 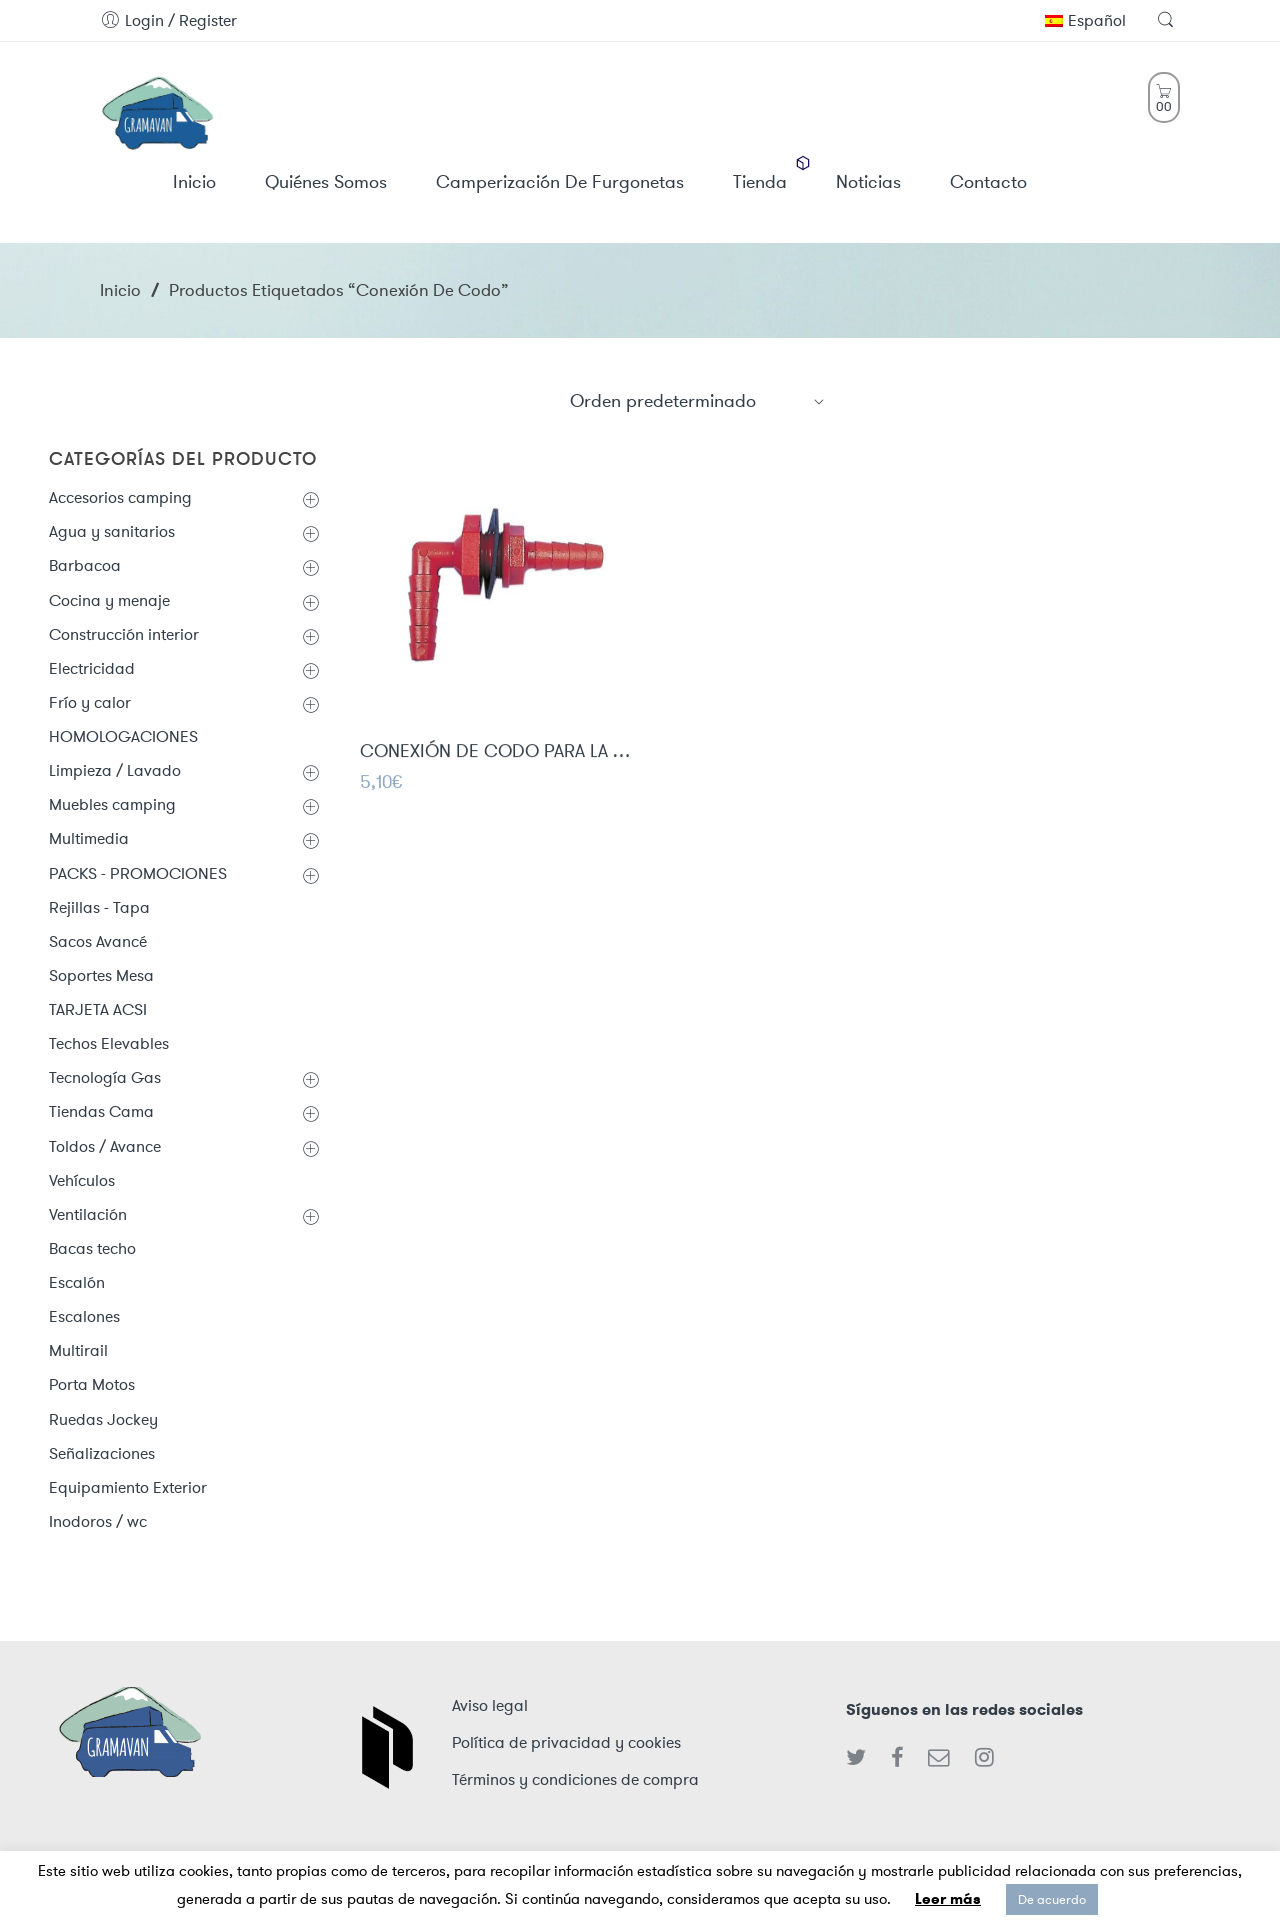 What do you see at coordinates (803, 163) in the screenshot?
I see `open box app or package tracking` at bounding box center [803, 163].